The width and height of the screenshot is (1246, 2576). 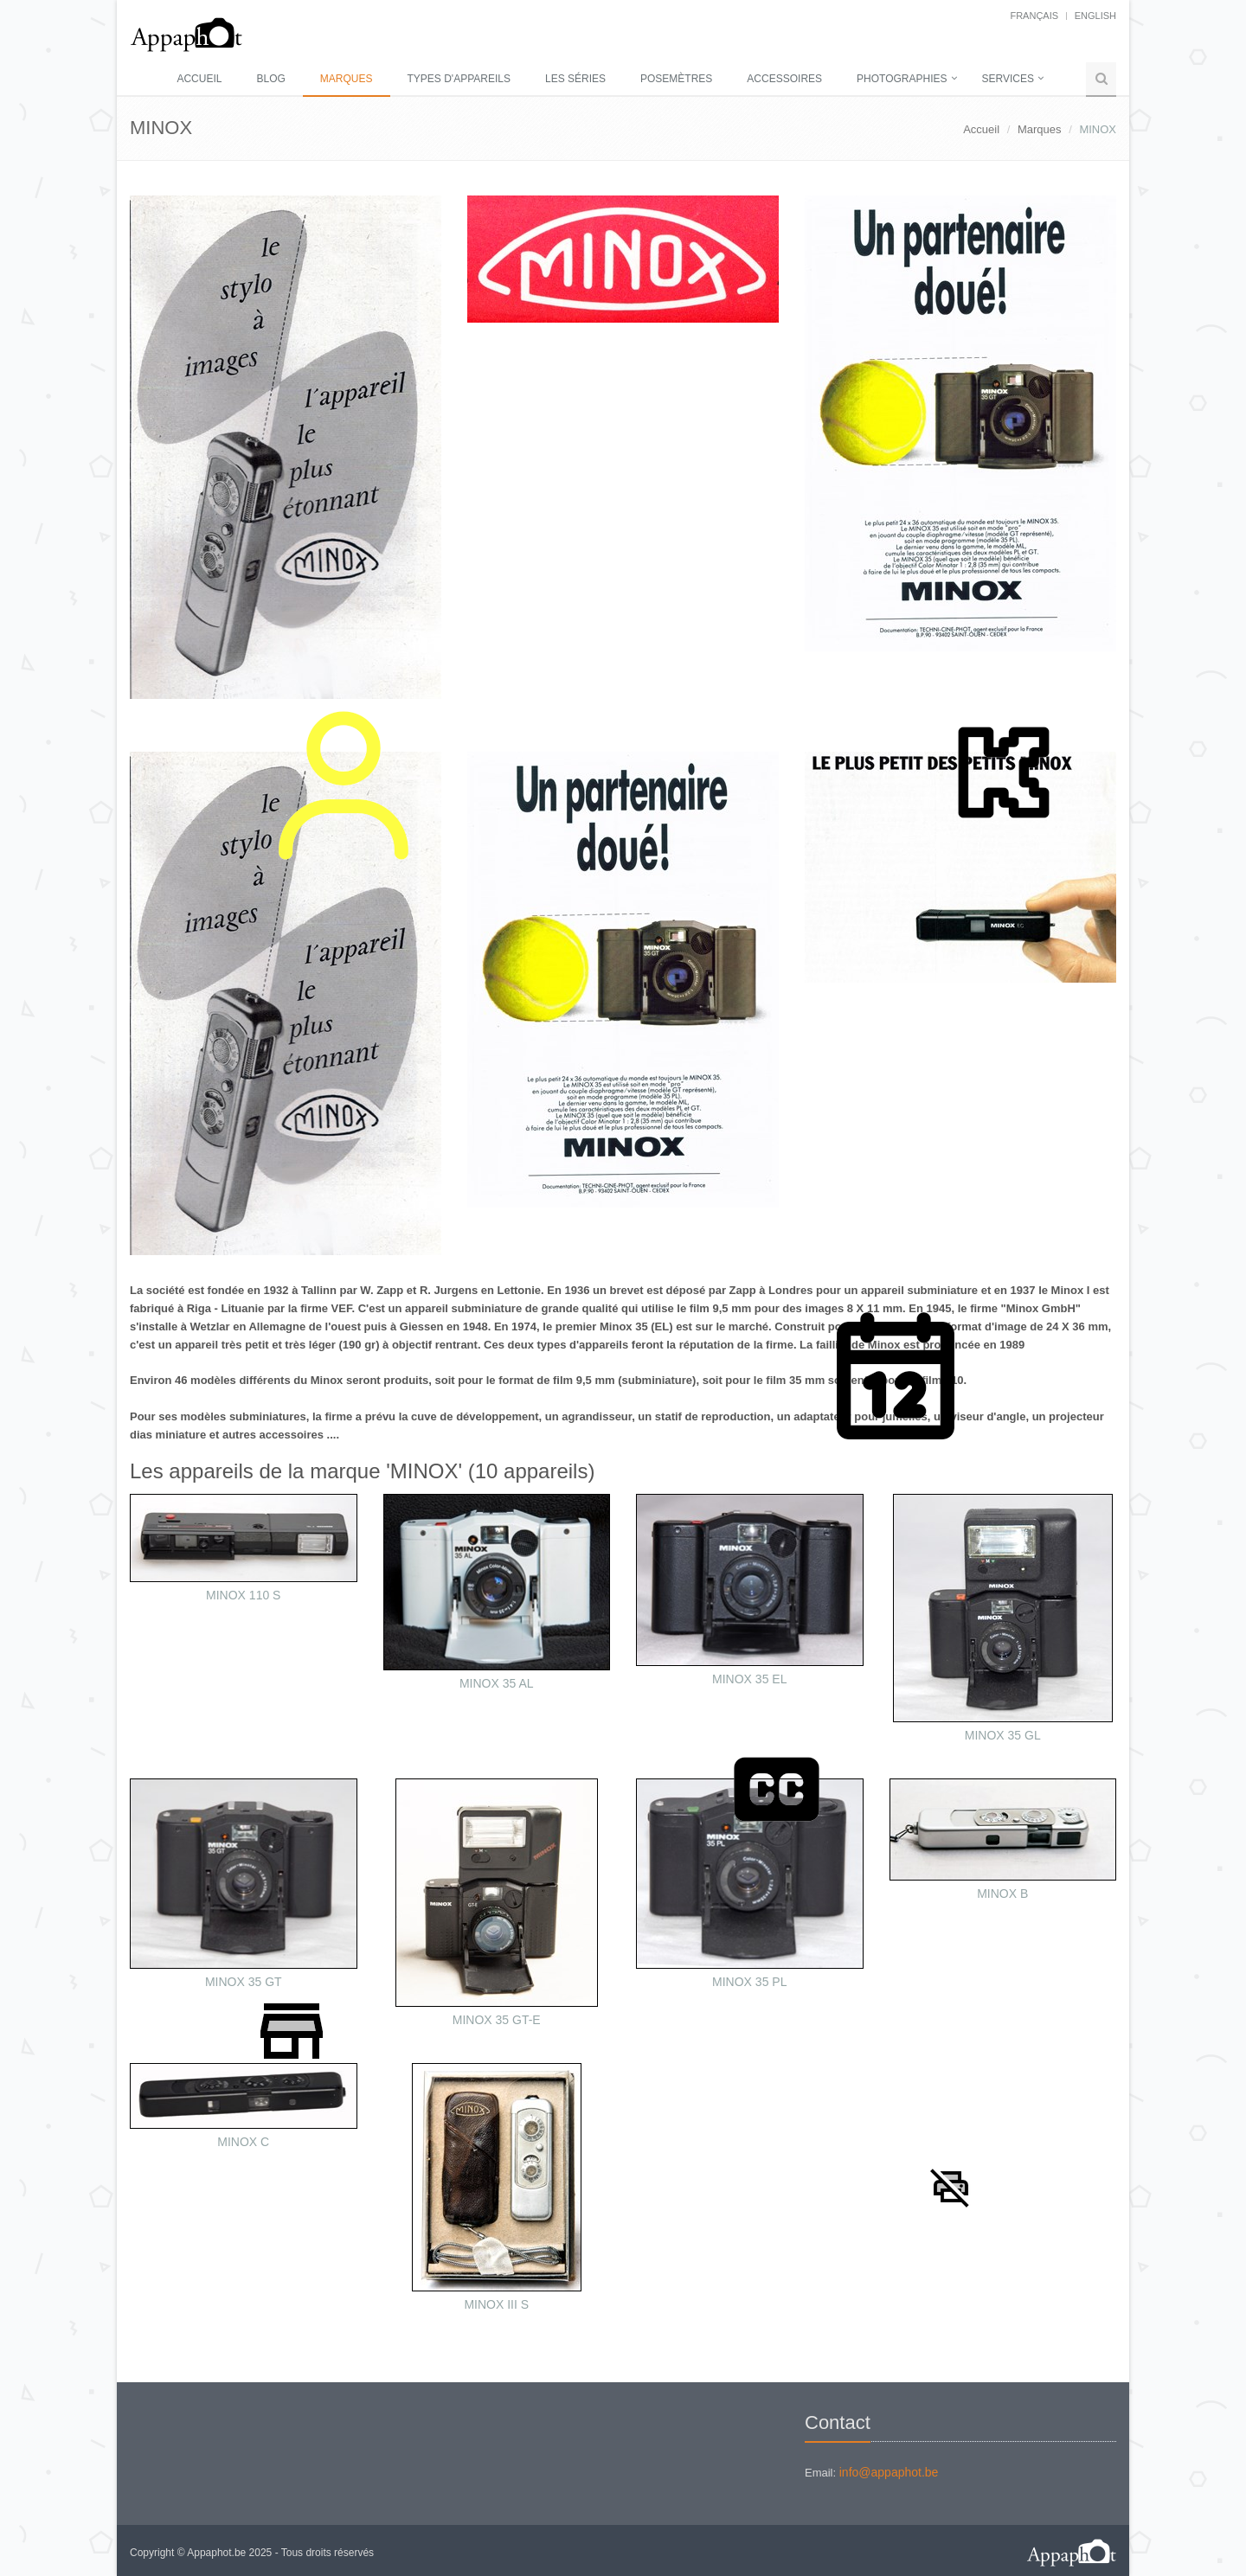 I want to click on find nearby stores or shops, so click(x=292, y=2031).